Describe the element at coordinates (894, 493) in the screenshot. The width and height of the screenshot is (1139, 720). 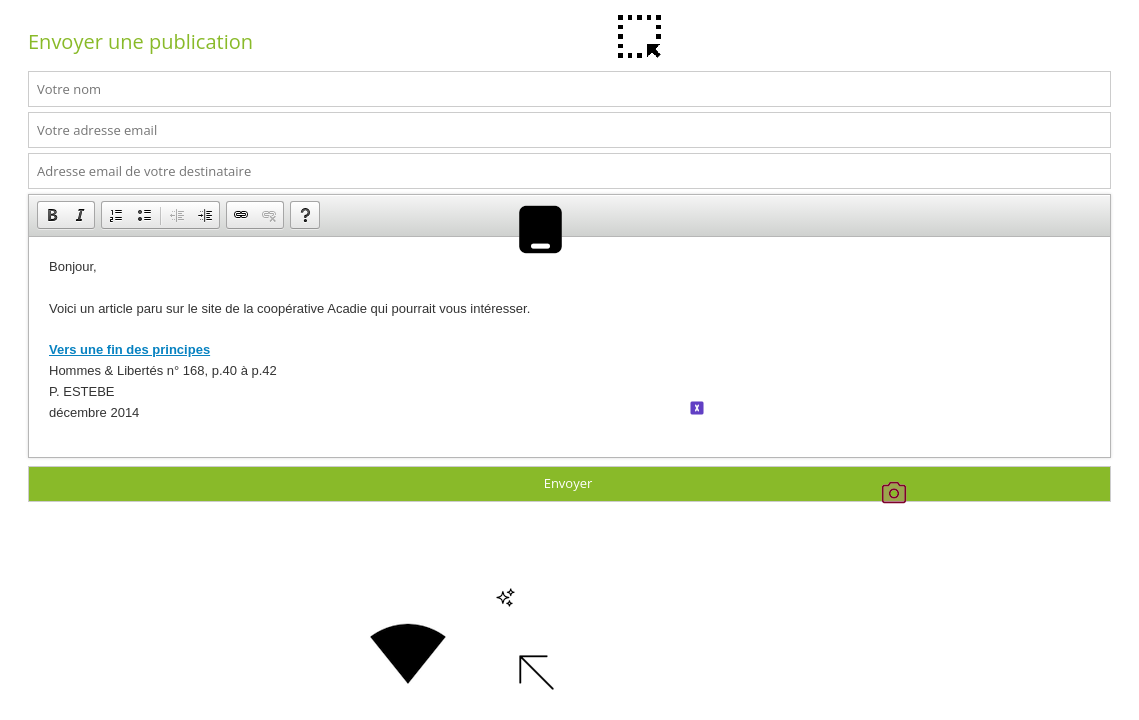
I see `take a photo` at that location.